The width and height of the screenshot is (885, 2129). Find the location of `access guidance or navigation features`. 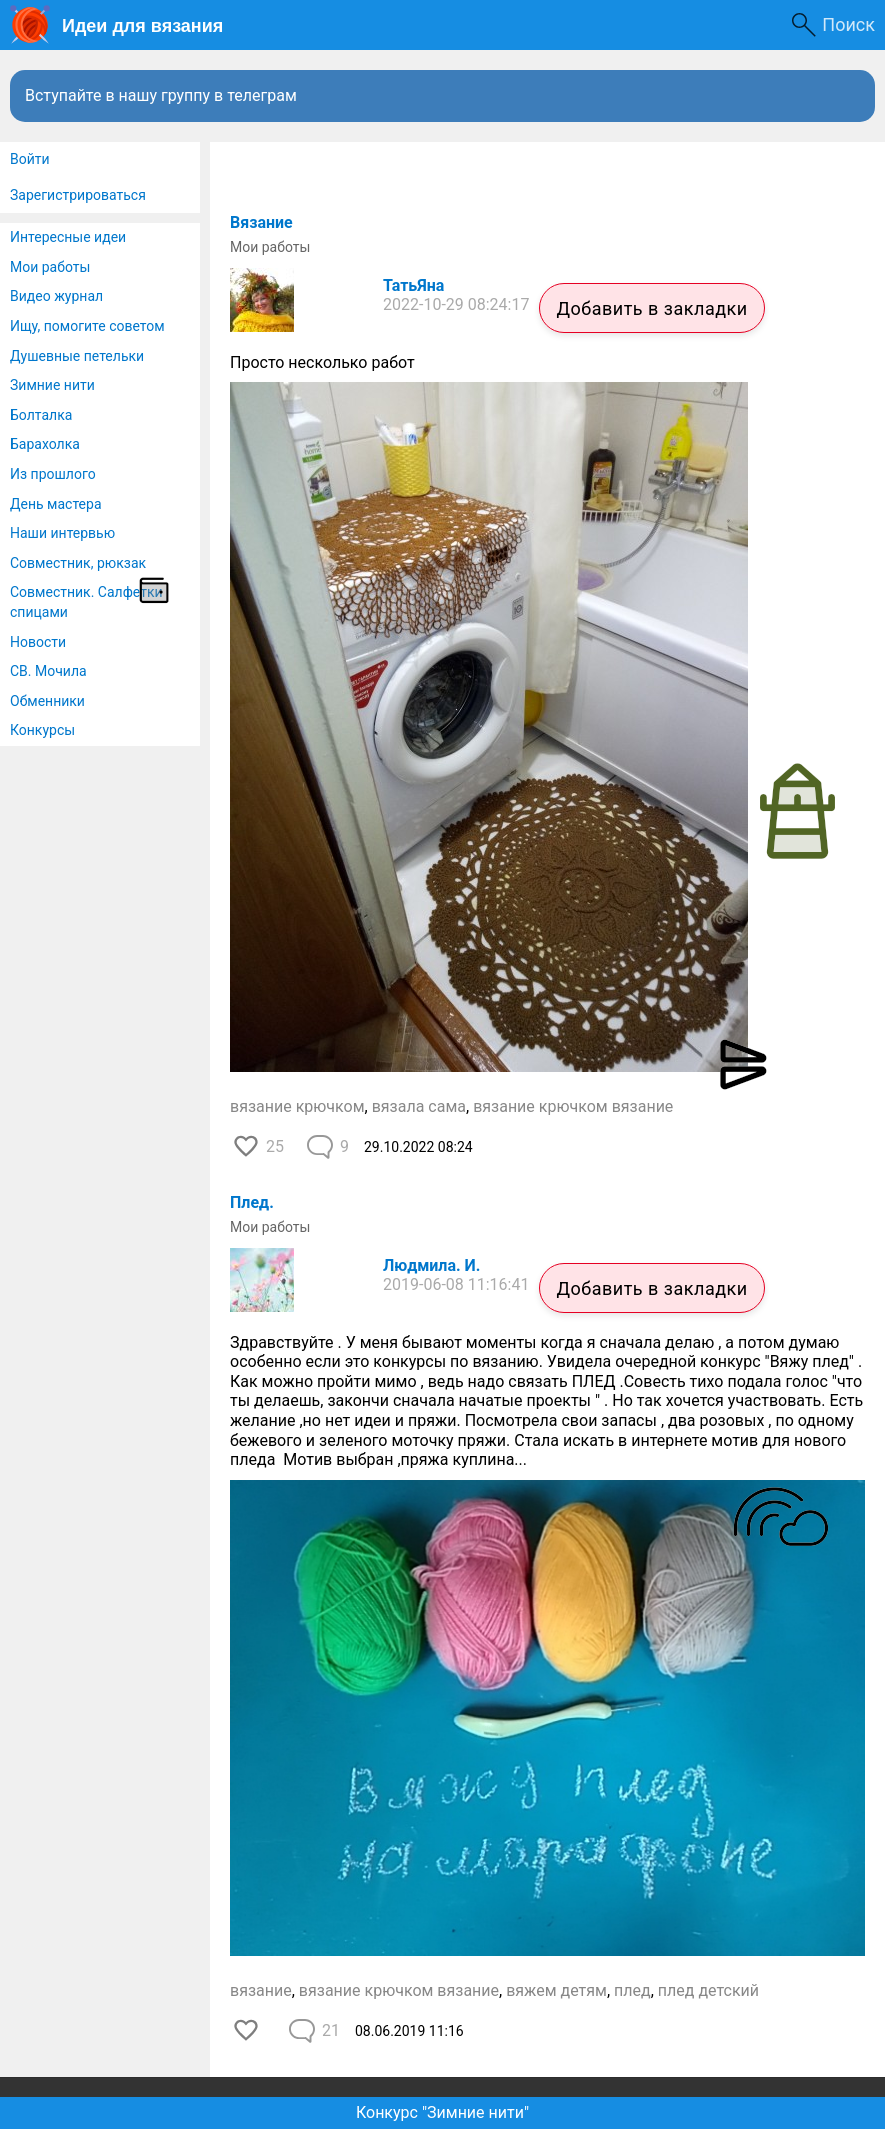

access guidance or navigation features is located at coordinates (797, 814).